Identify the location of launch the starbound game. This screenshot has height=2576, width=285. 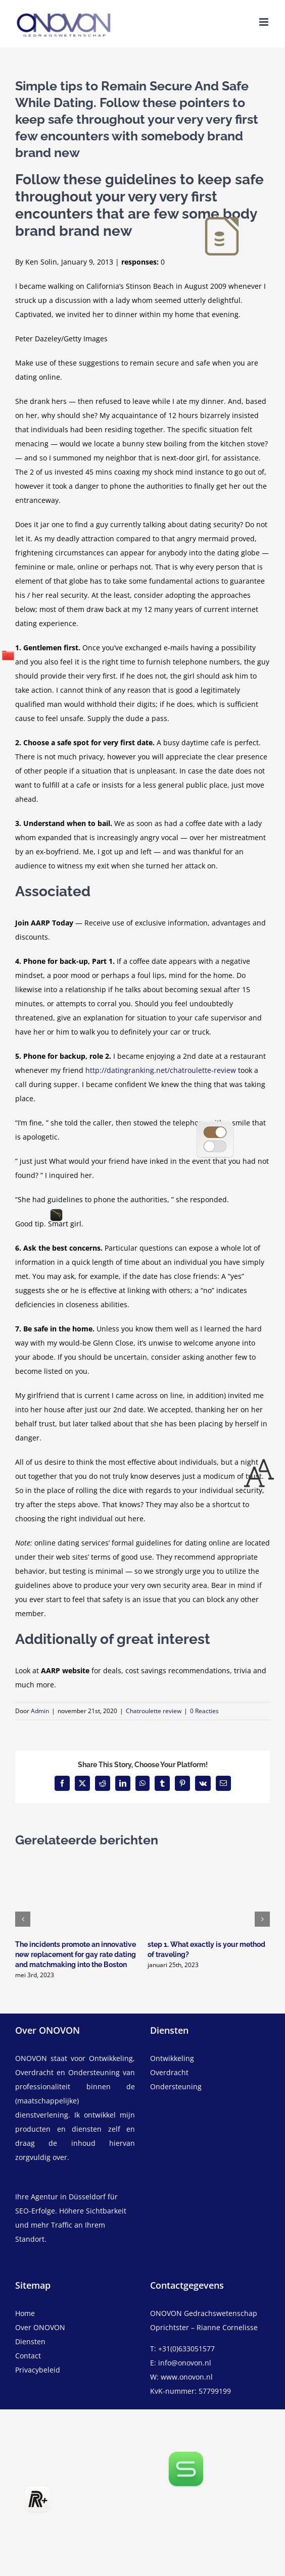
(56, 1215).